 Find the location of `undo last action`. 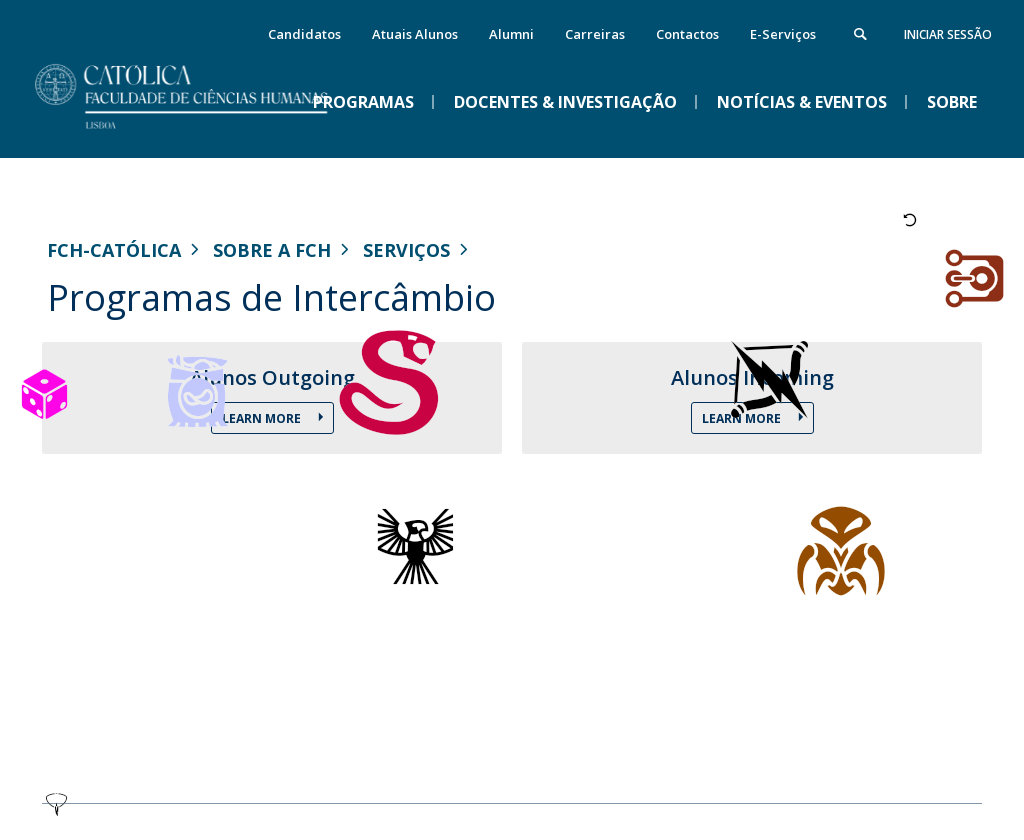

undo last action is located at coordinates (910, 220).